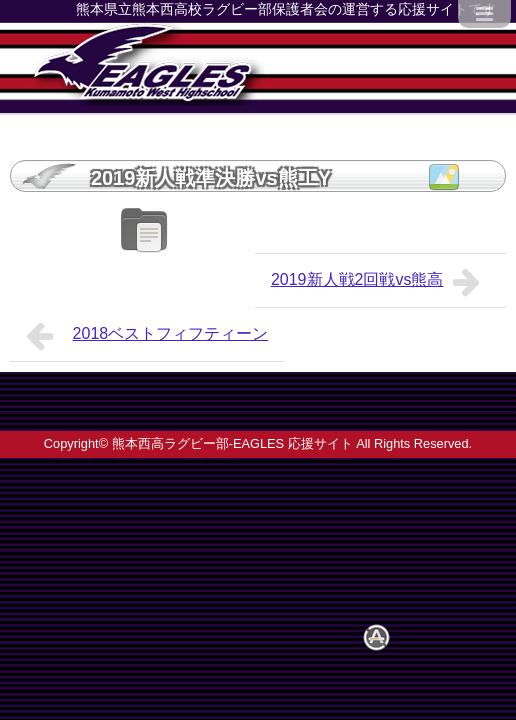 This screenshot has width=516, height=720. What do you see at coordinates (376, 637) in the screenshot?
I see `open the software updater application` at bounding box center [376, 637].